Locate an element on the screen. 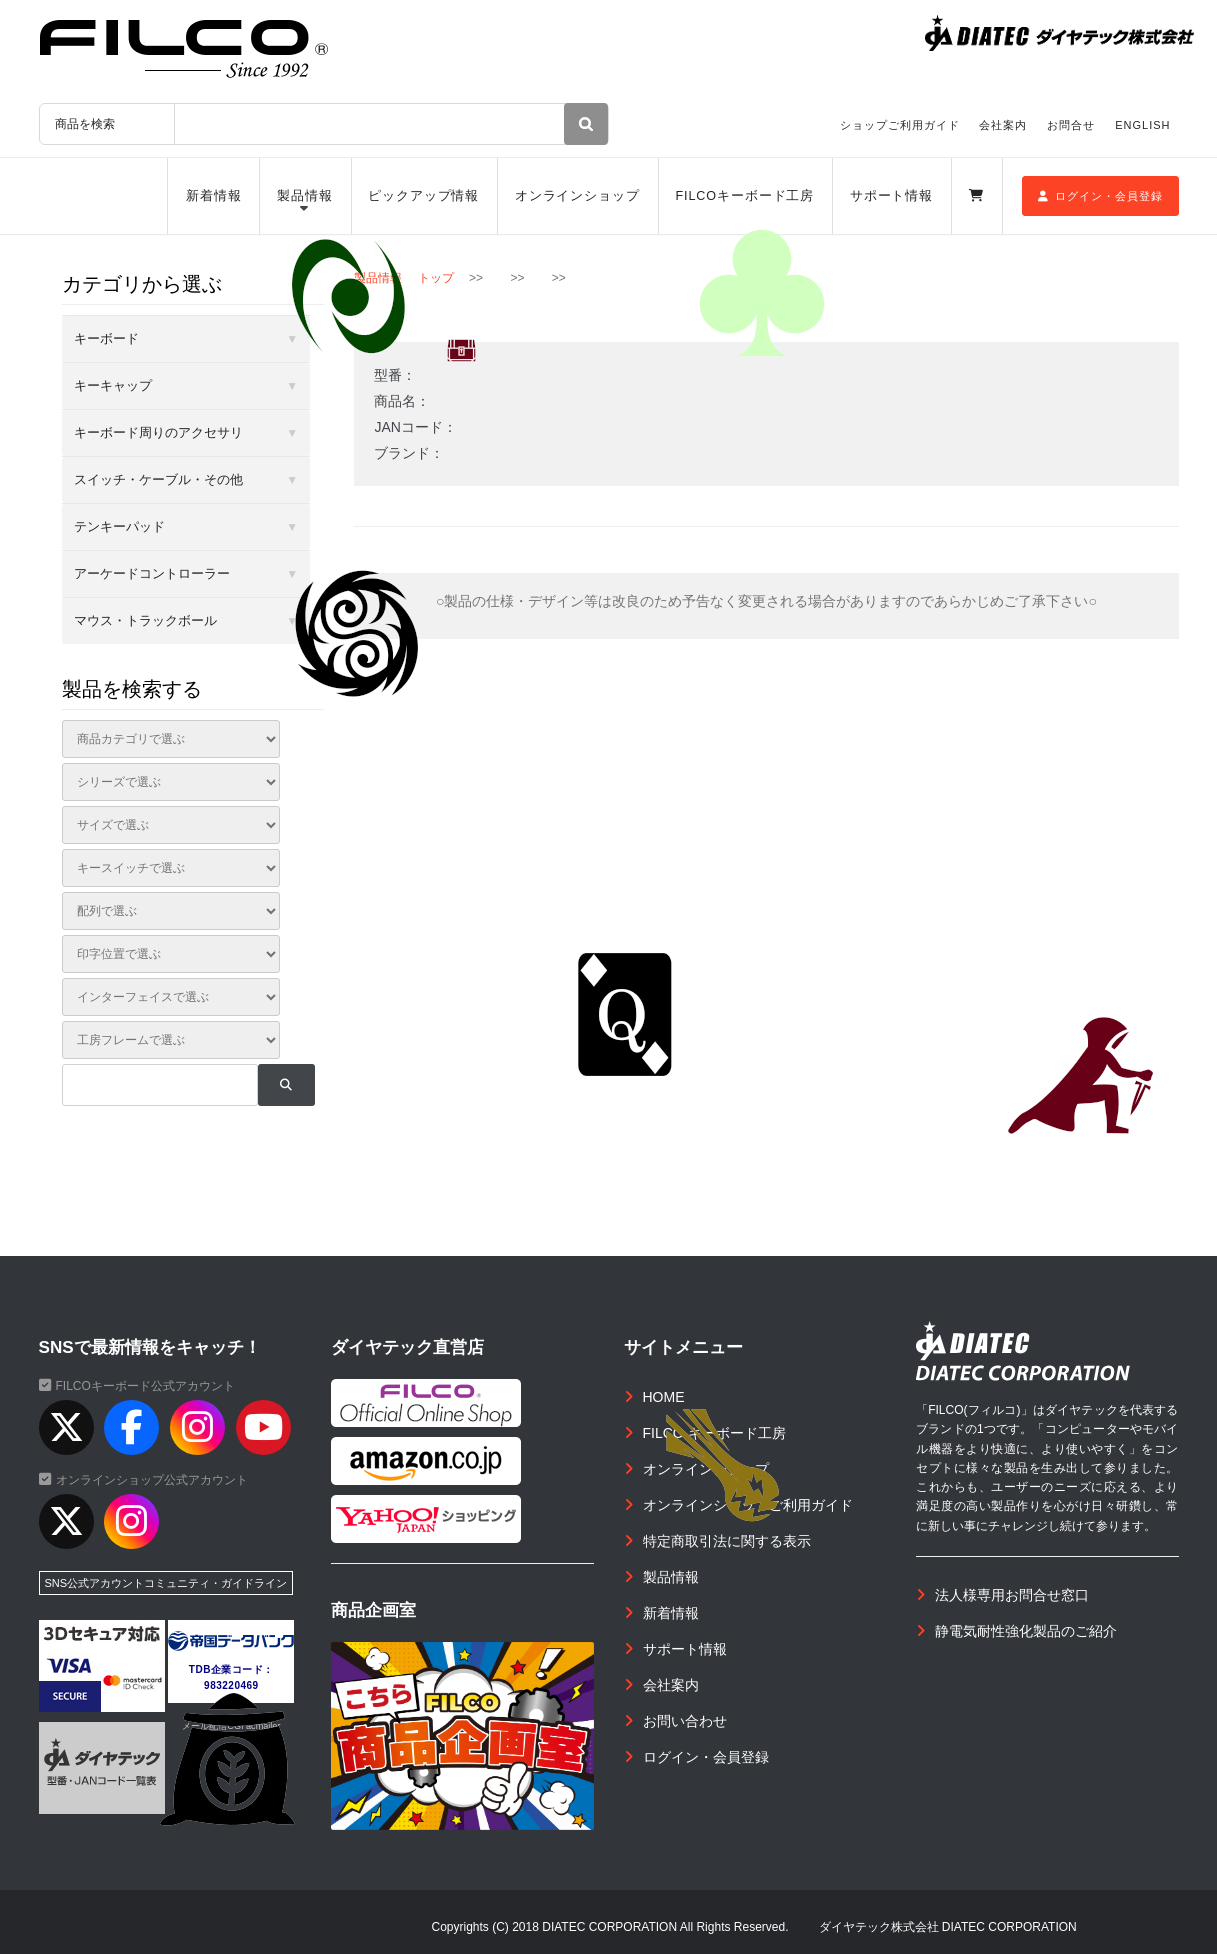 Image resolution: width=1217 pixels, height=1954 pixels. flour ingredient in a cooking or recipe app is located at coordinates (227, 1758).